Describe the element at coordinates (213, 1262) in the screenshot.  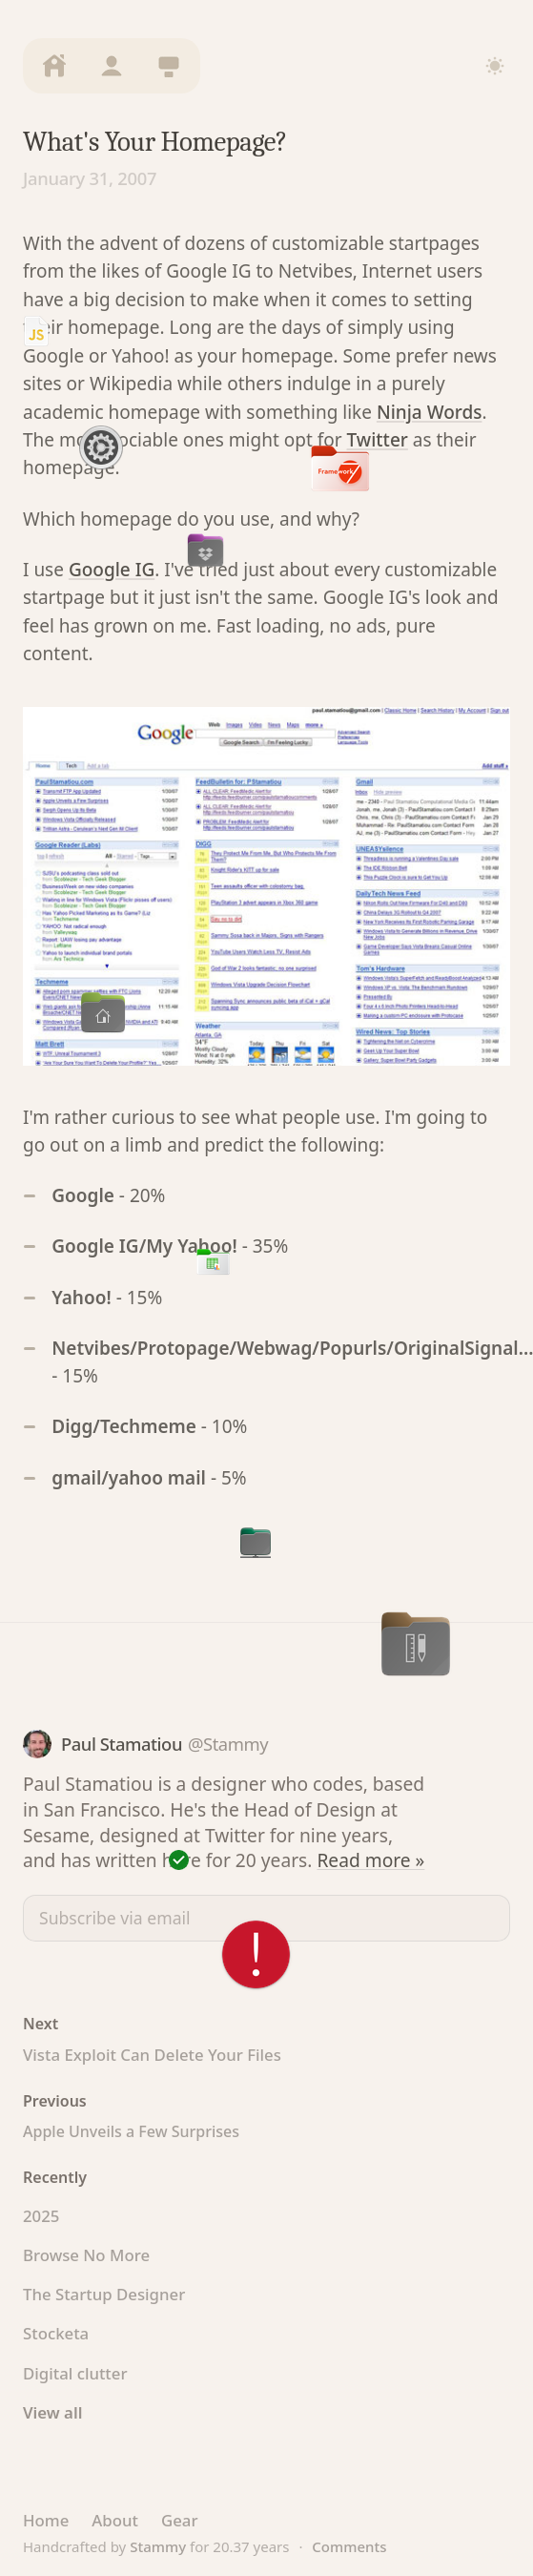
I see `open folder containing LibreOffice Calc spreadsheets` at that location.